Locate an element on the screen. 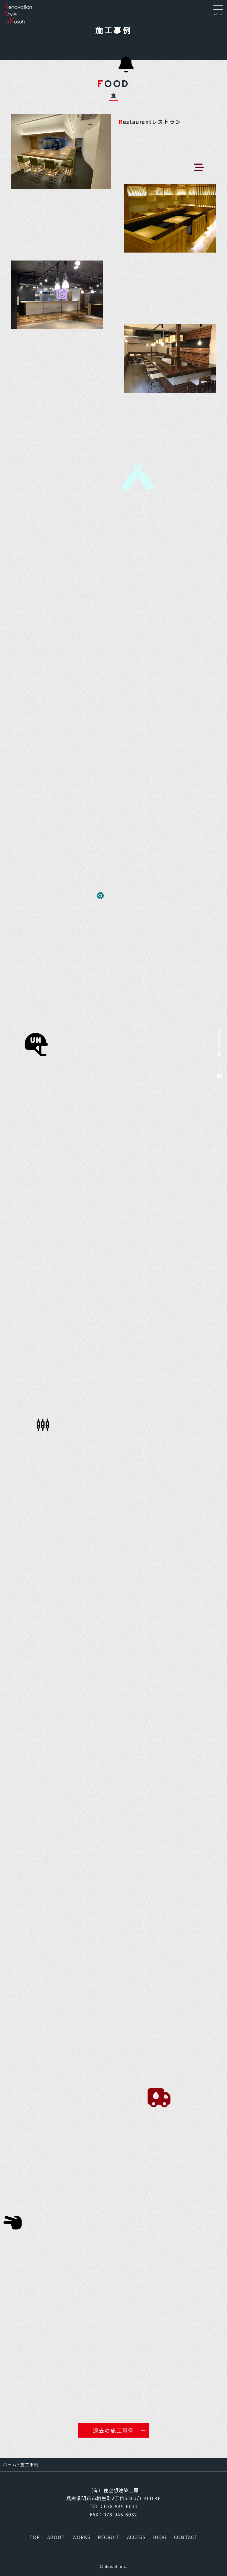 The width and height of the screenshot is (227, 2576). open the Untappd app is located at coordinates (138, 477).